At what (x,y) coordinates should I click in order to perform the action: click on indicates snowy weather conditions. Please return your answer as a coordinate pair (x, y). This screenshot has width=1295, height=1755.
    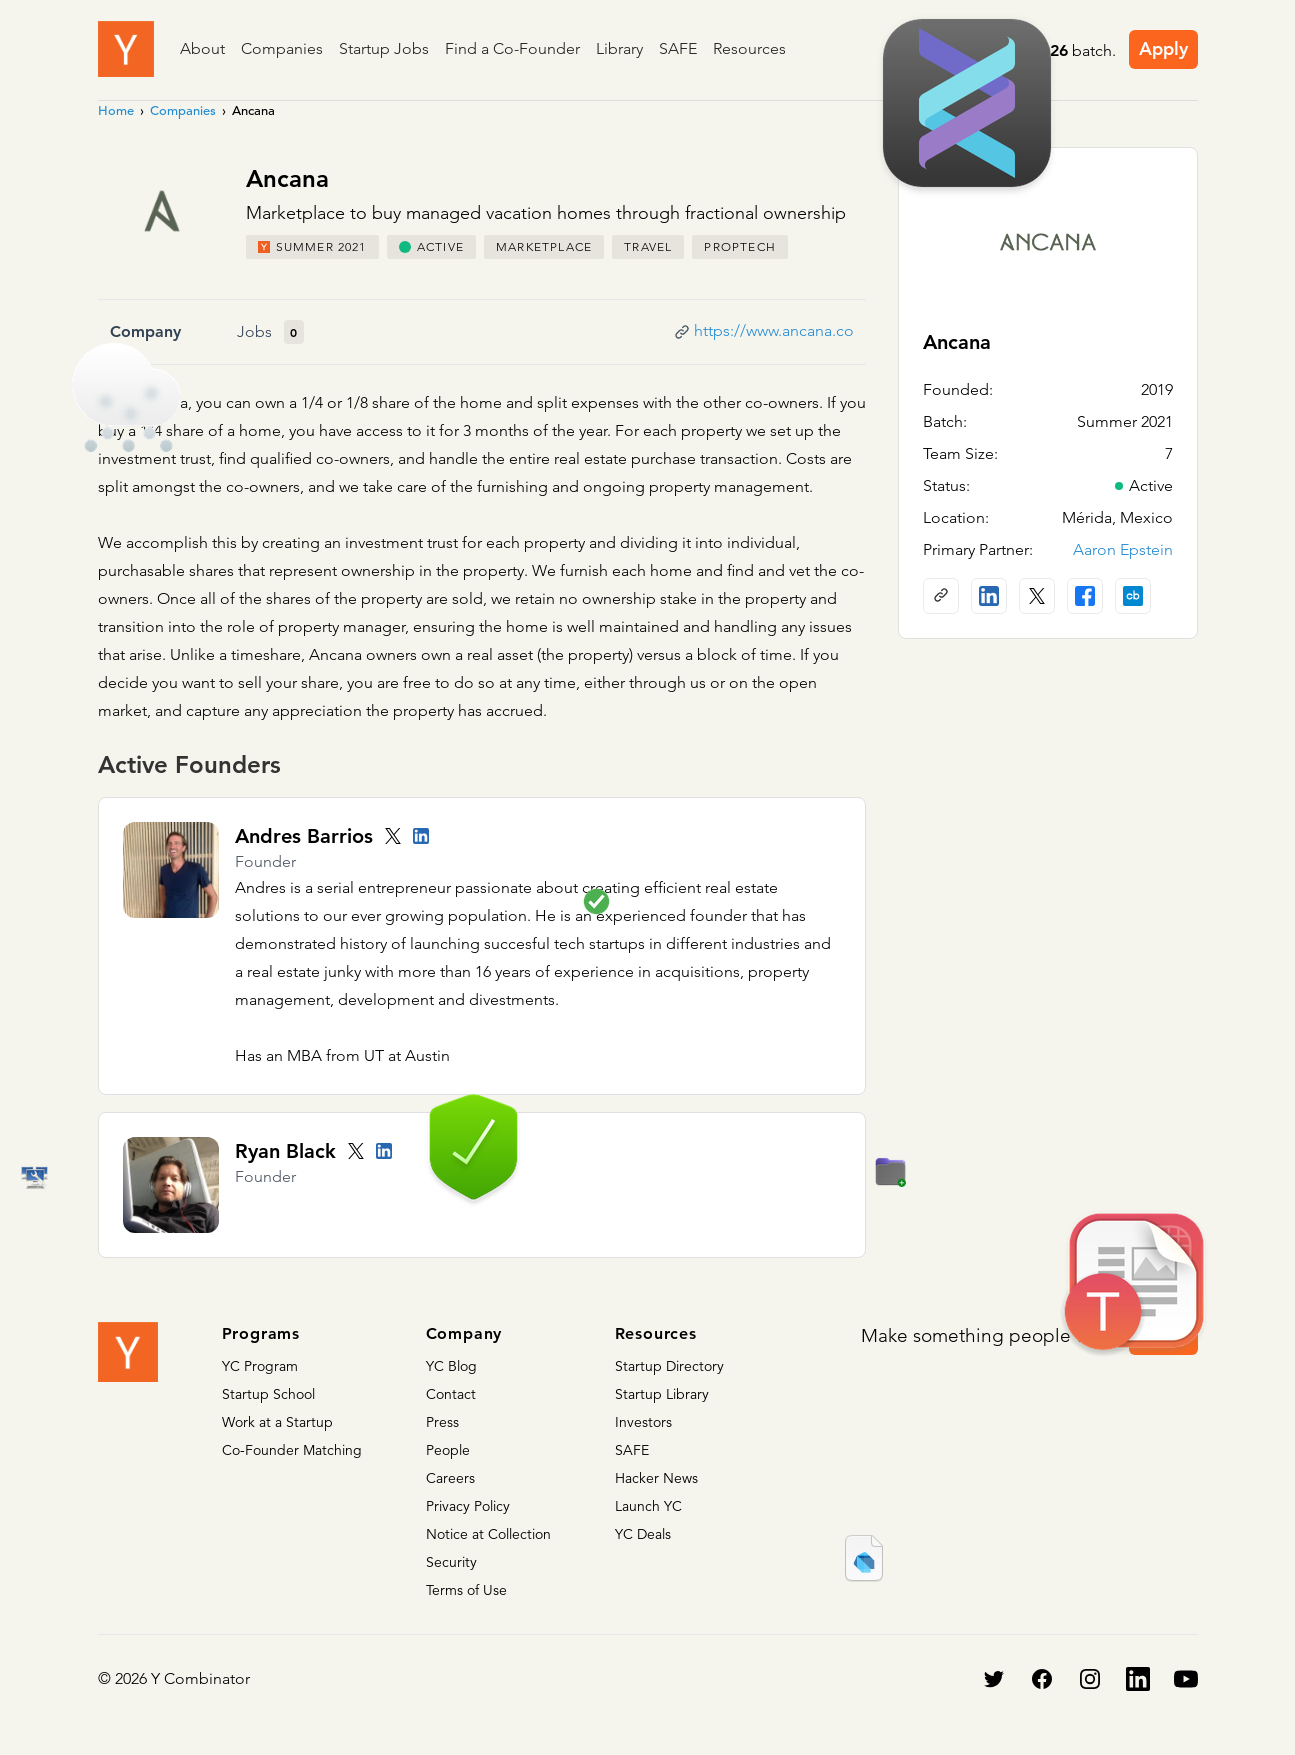
    Looking at the image, I should click on (126, 397).